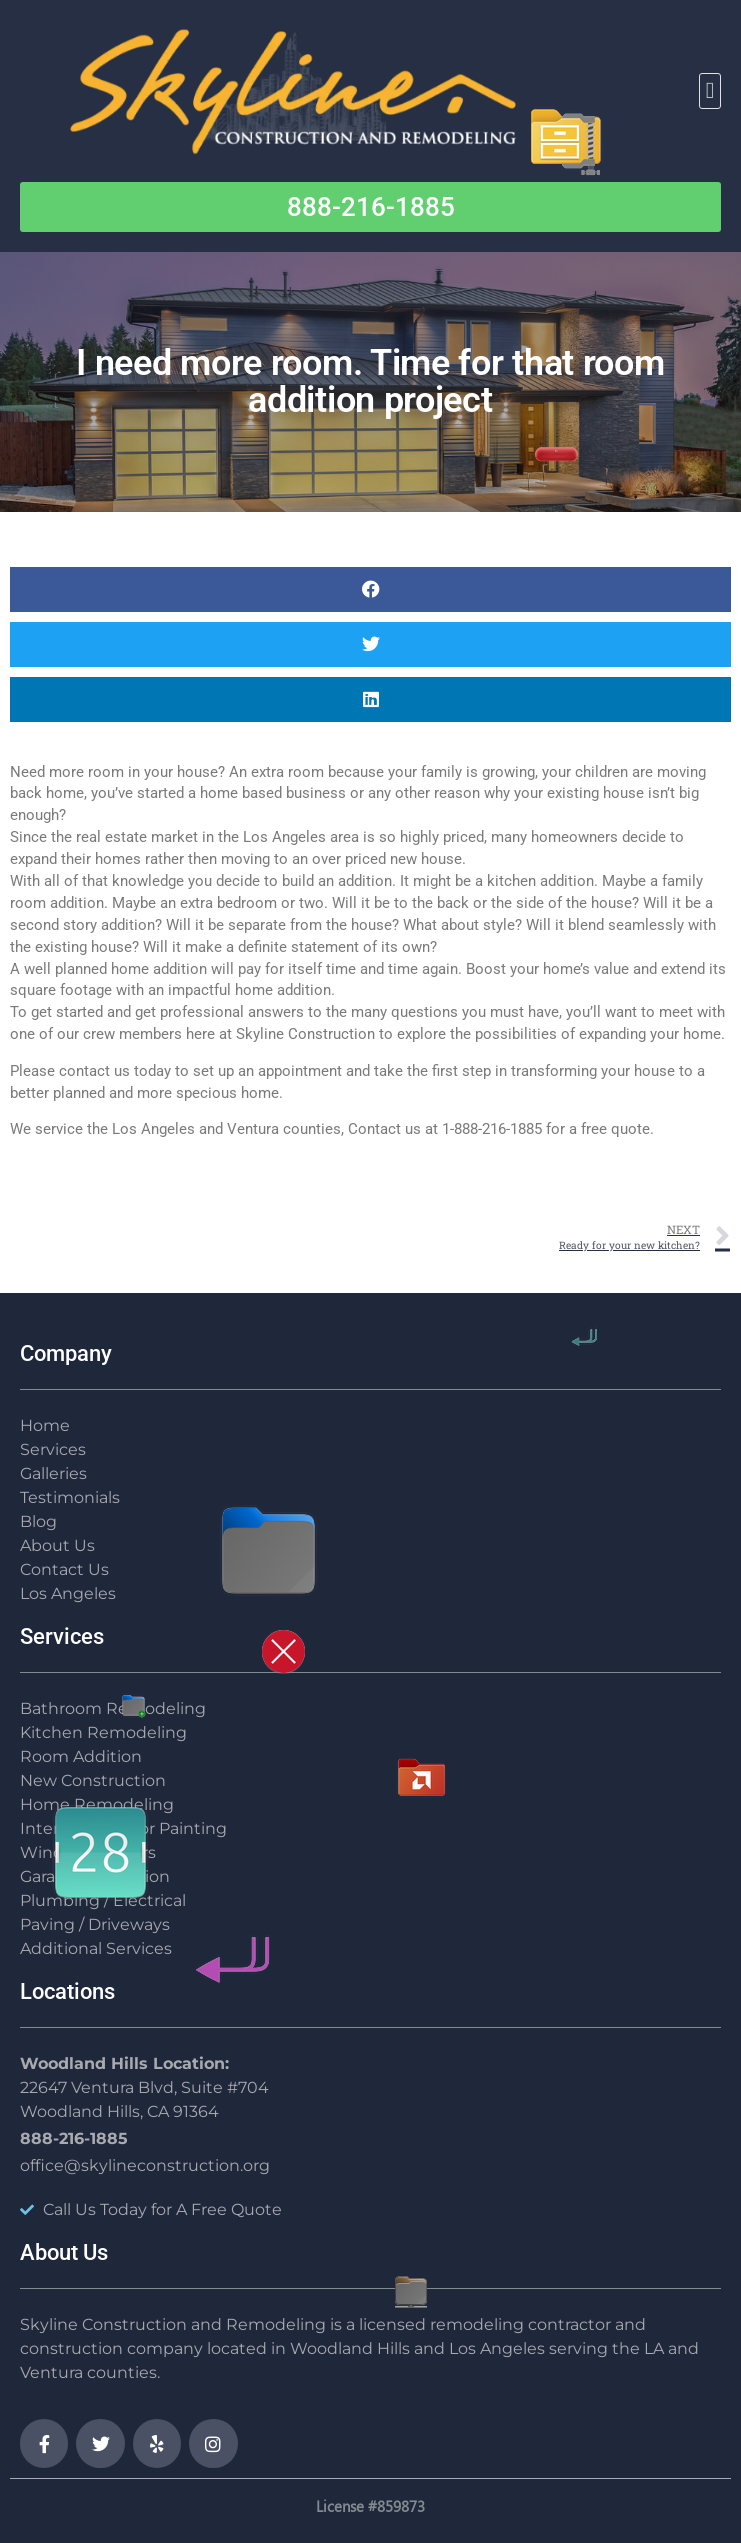 The image size is (741, 2543). Describe the element at coordinates (268, 1550) in the screenshot. I see `open a folder to view its contents` at that location.